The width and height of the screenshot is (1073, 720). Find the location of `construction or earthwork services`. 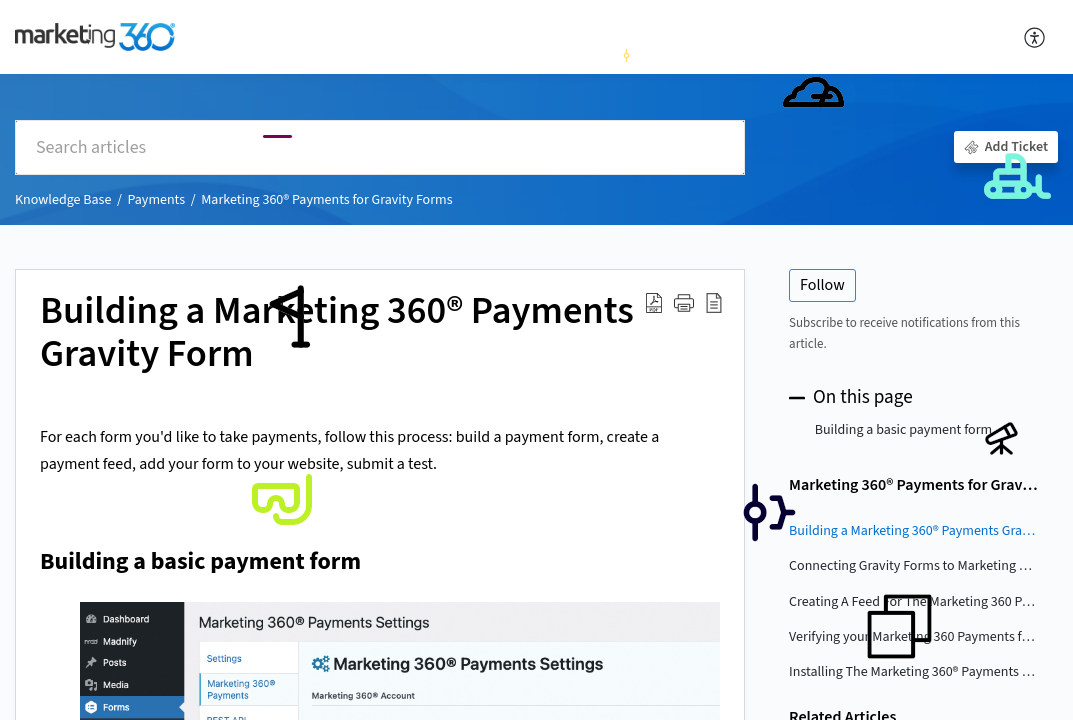

construction or earthwork services is located at coordinates (1017, 174).